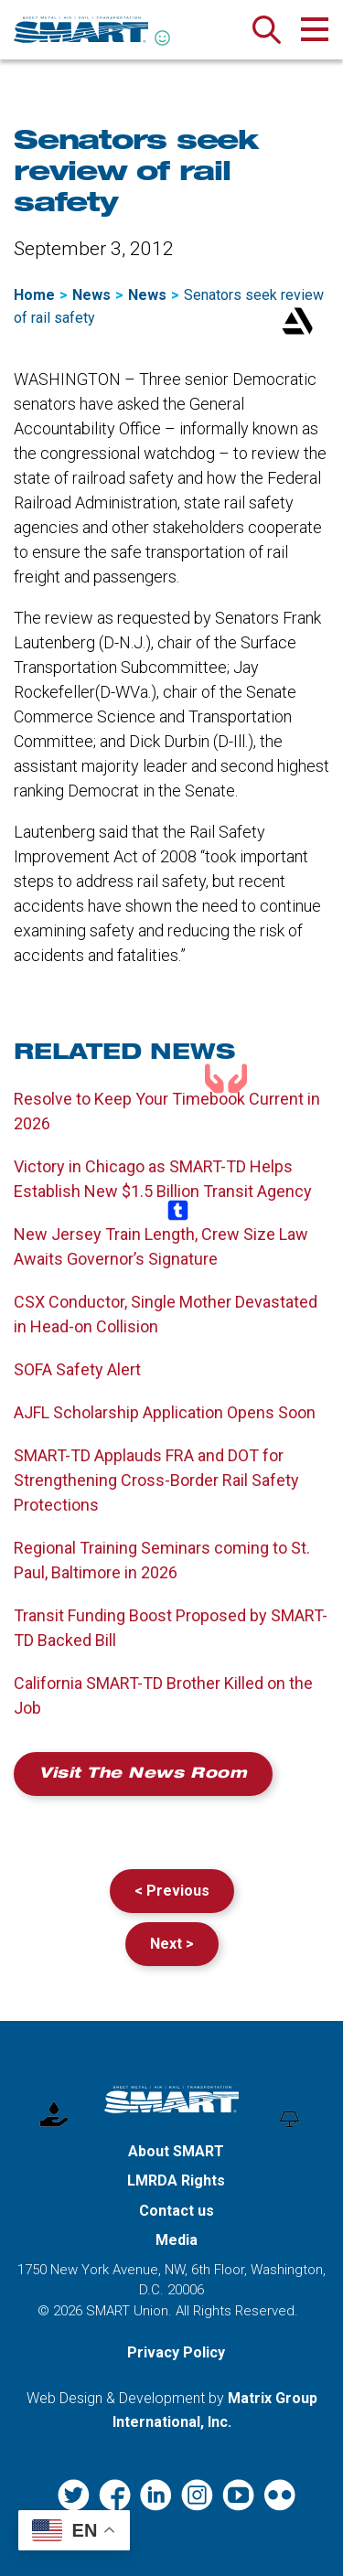 The height and width of the screenshot is (2576, 343). Describe the element at coordinates (162, 37) in the screenshot. I see `add an emoji or reaction` at that location.